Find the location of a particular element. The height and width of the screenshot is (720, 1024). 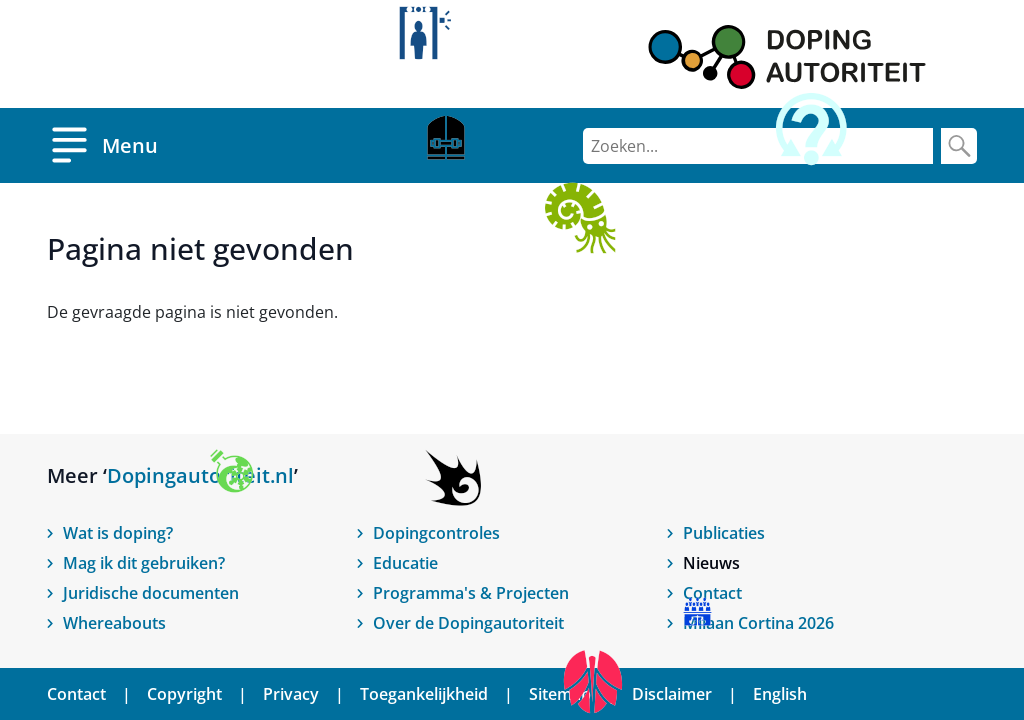

security checkpoint or metal detector gate is located at coordinates (424, 33).